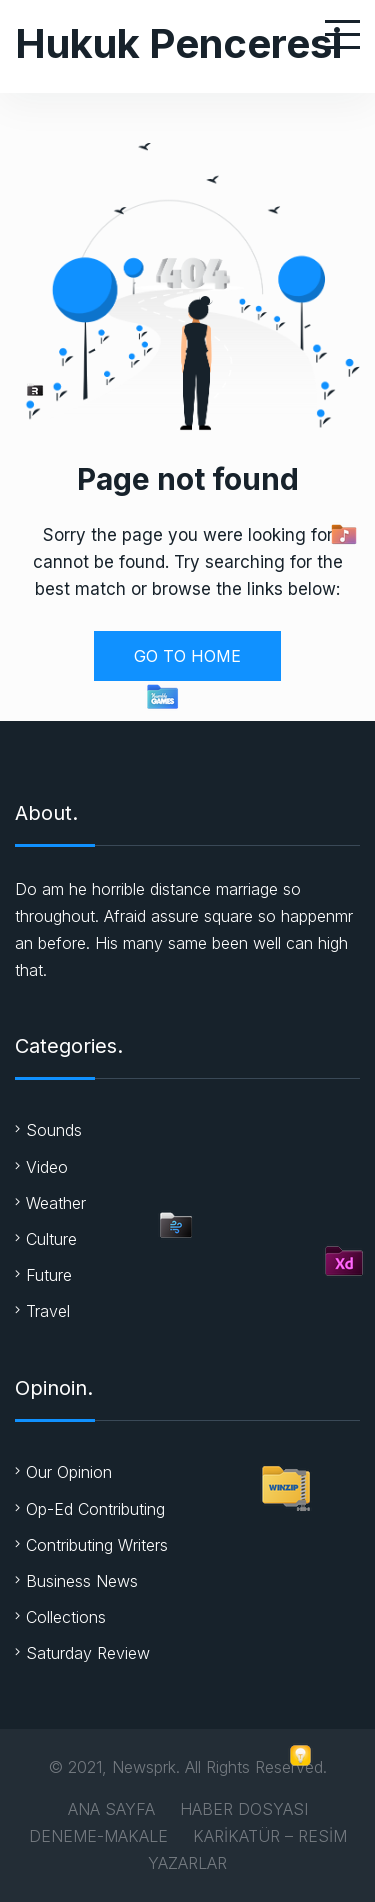 The image size is (375, 1902). I want to click on open the tips app for helpful hints and tutorials, so click(300, 1755).